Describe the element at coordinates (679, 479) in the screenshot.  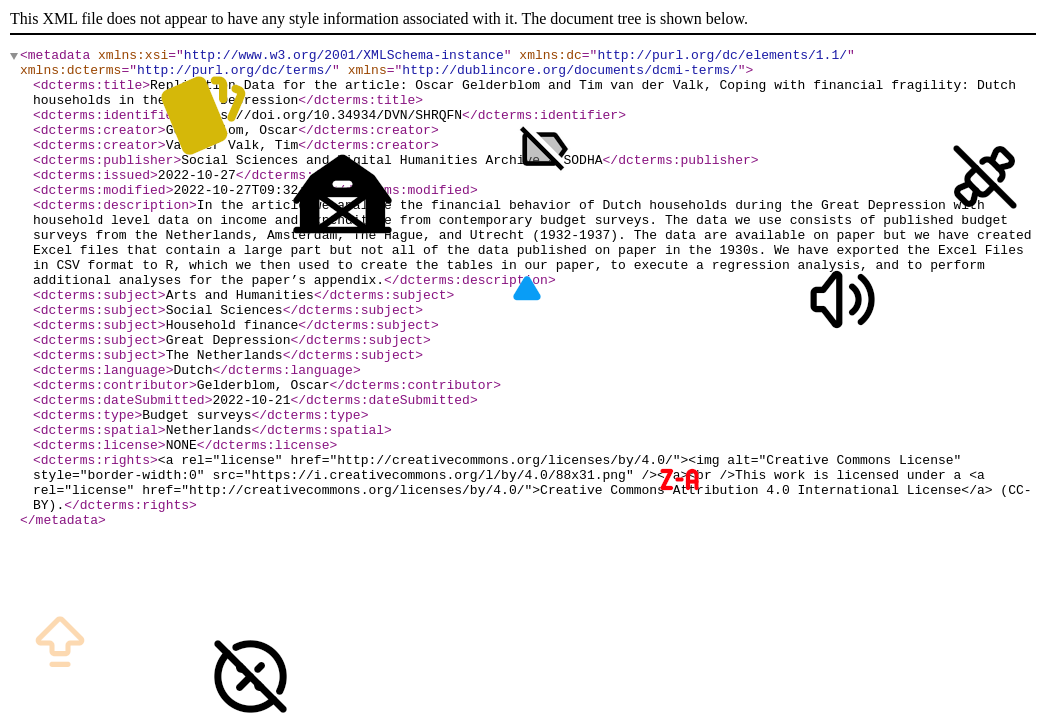
I see `sort items in reverse alphabetical order` at that location.